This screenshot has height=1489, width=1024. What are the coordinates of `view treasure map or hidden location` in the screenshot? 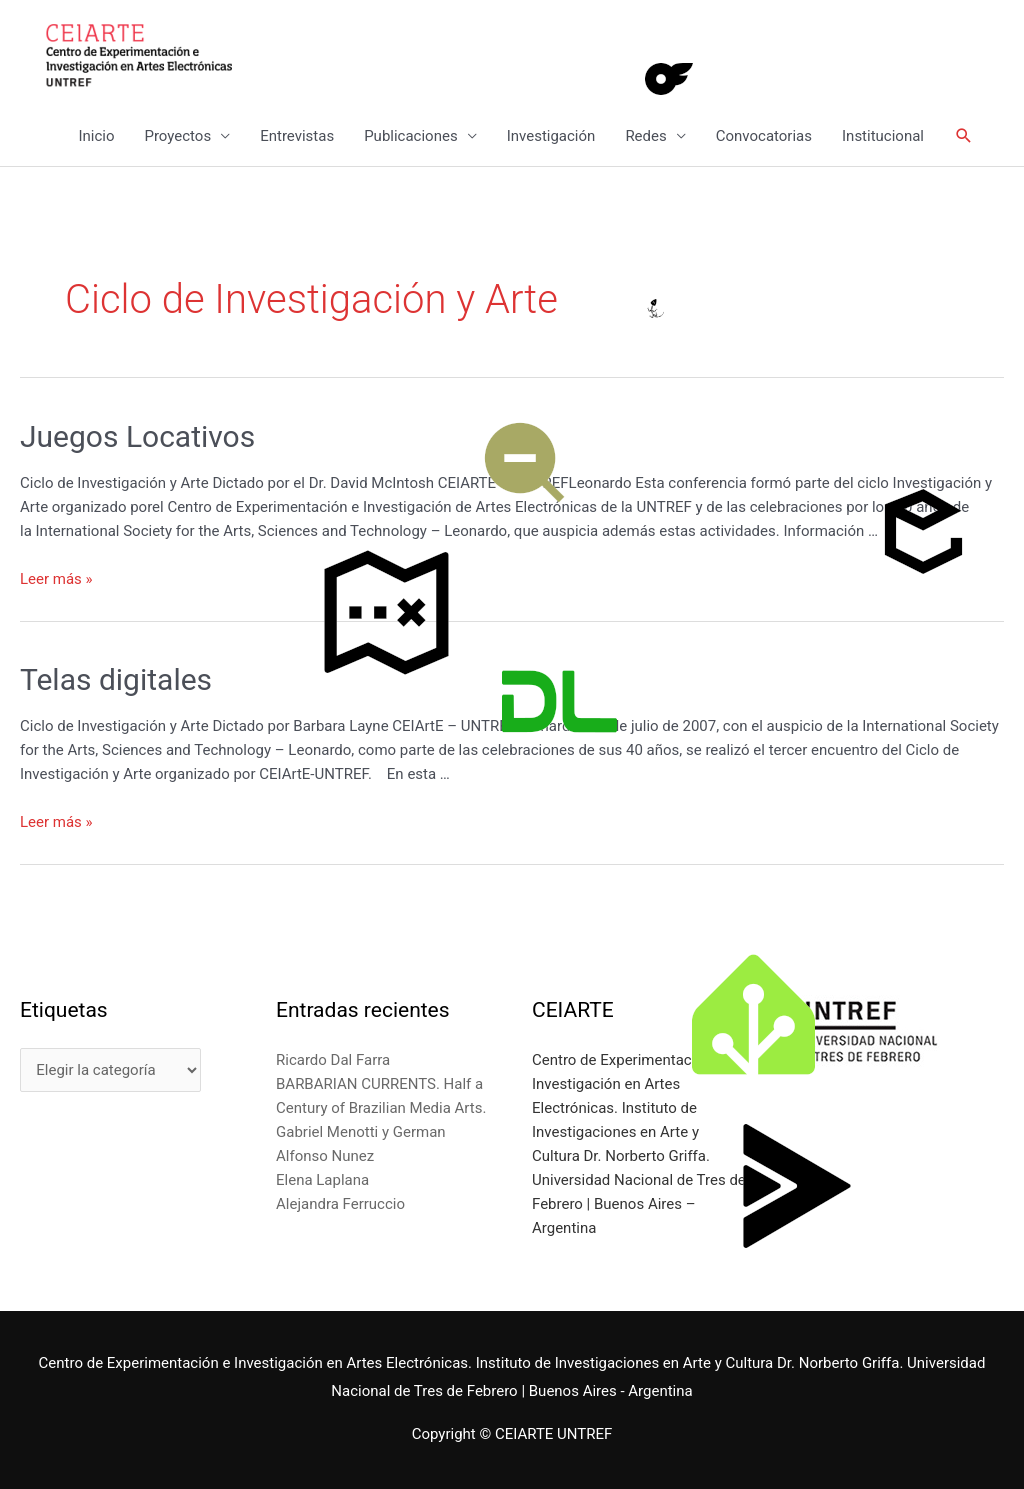 It's located at (386, 612).